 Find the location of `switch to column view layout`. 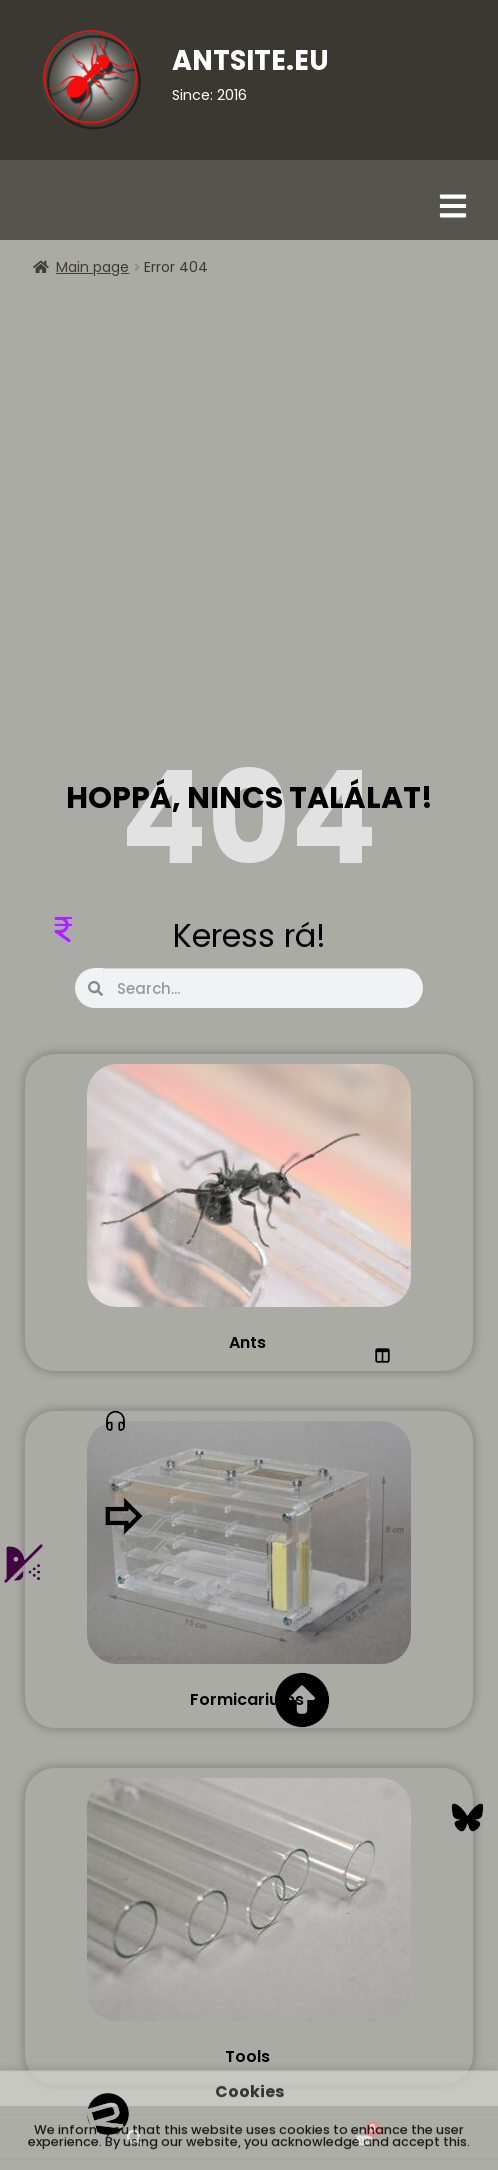

switch to column view layout is located at coordinates (382, 1355).